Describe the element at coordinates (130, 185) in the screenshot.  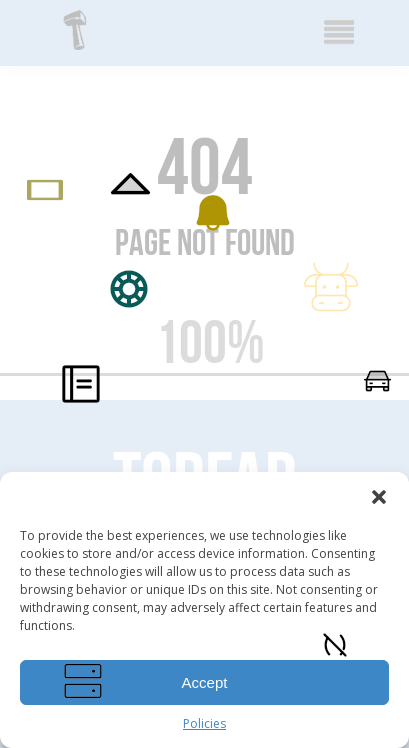
I see `collapse an expanded section` at that location.